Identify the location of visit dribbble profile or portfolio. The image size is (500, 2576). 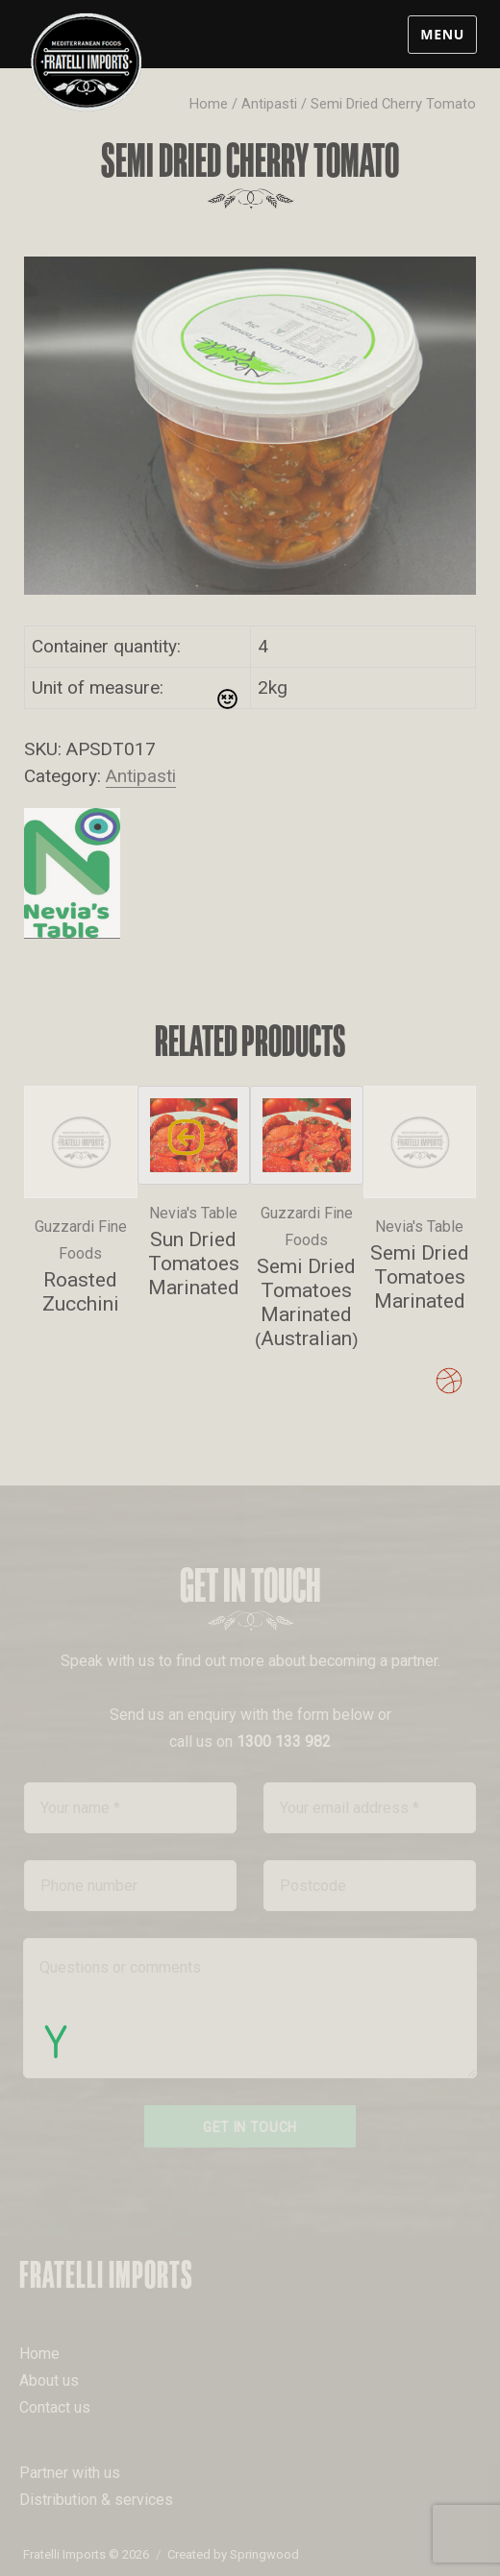
(449, 1381).